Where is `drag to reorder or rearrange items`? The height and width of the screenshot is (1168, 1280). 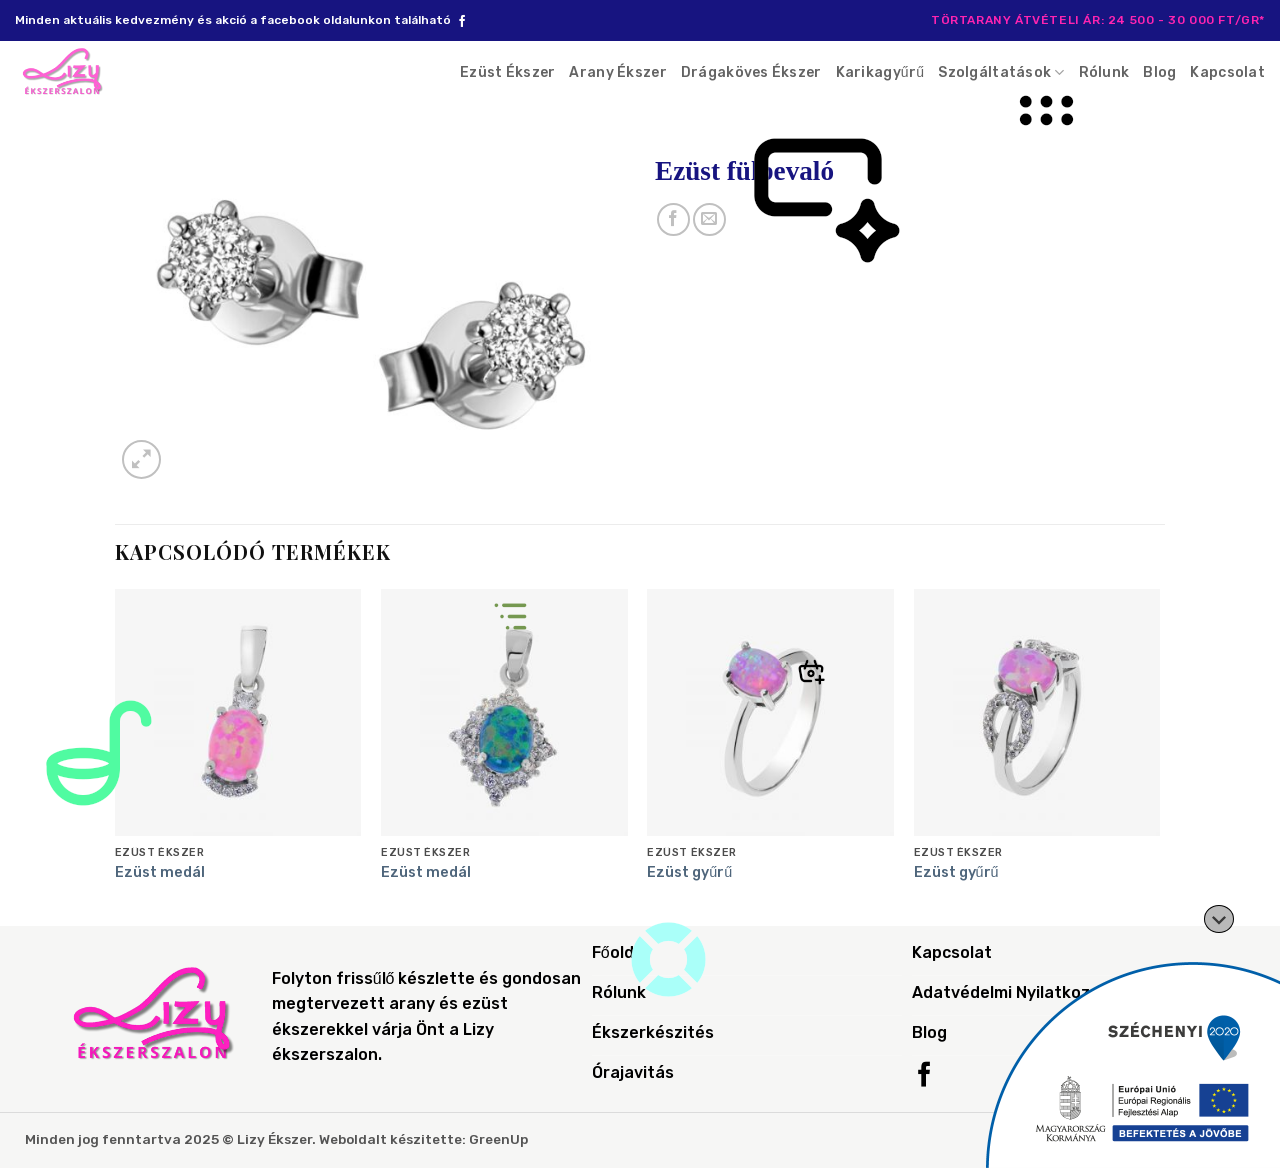
drag to reorder or rearrange items is located at coordinates (1046, 110).